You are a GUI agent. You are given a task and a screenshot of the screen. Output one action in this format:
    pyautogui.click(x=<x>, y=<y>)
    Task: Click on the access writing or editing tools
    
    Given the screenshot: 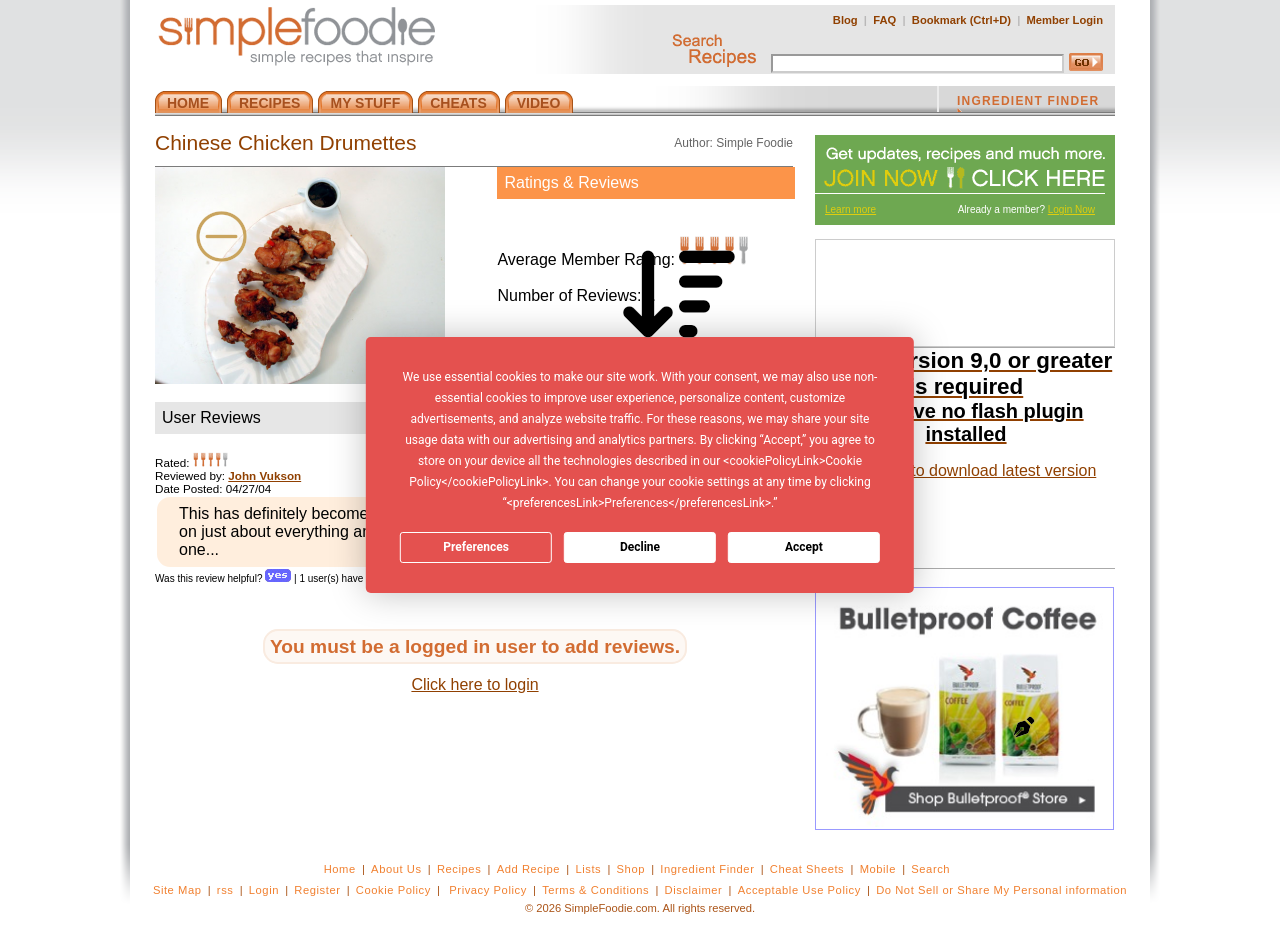 What is the action you would take?
    pyautogui.click(x=1024, y=727)
    